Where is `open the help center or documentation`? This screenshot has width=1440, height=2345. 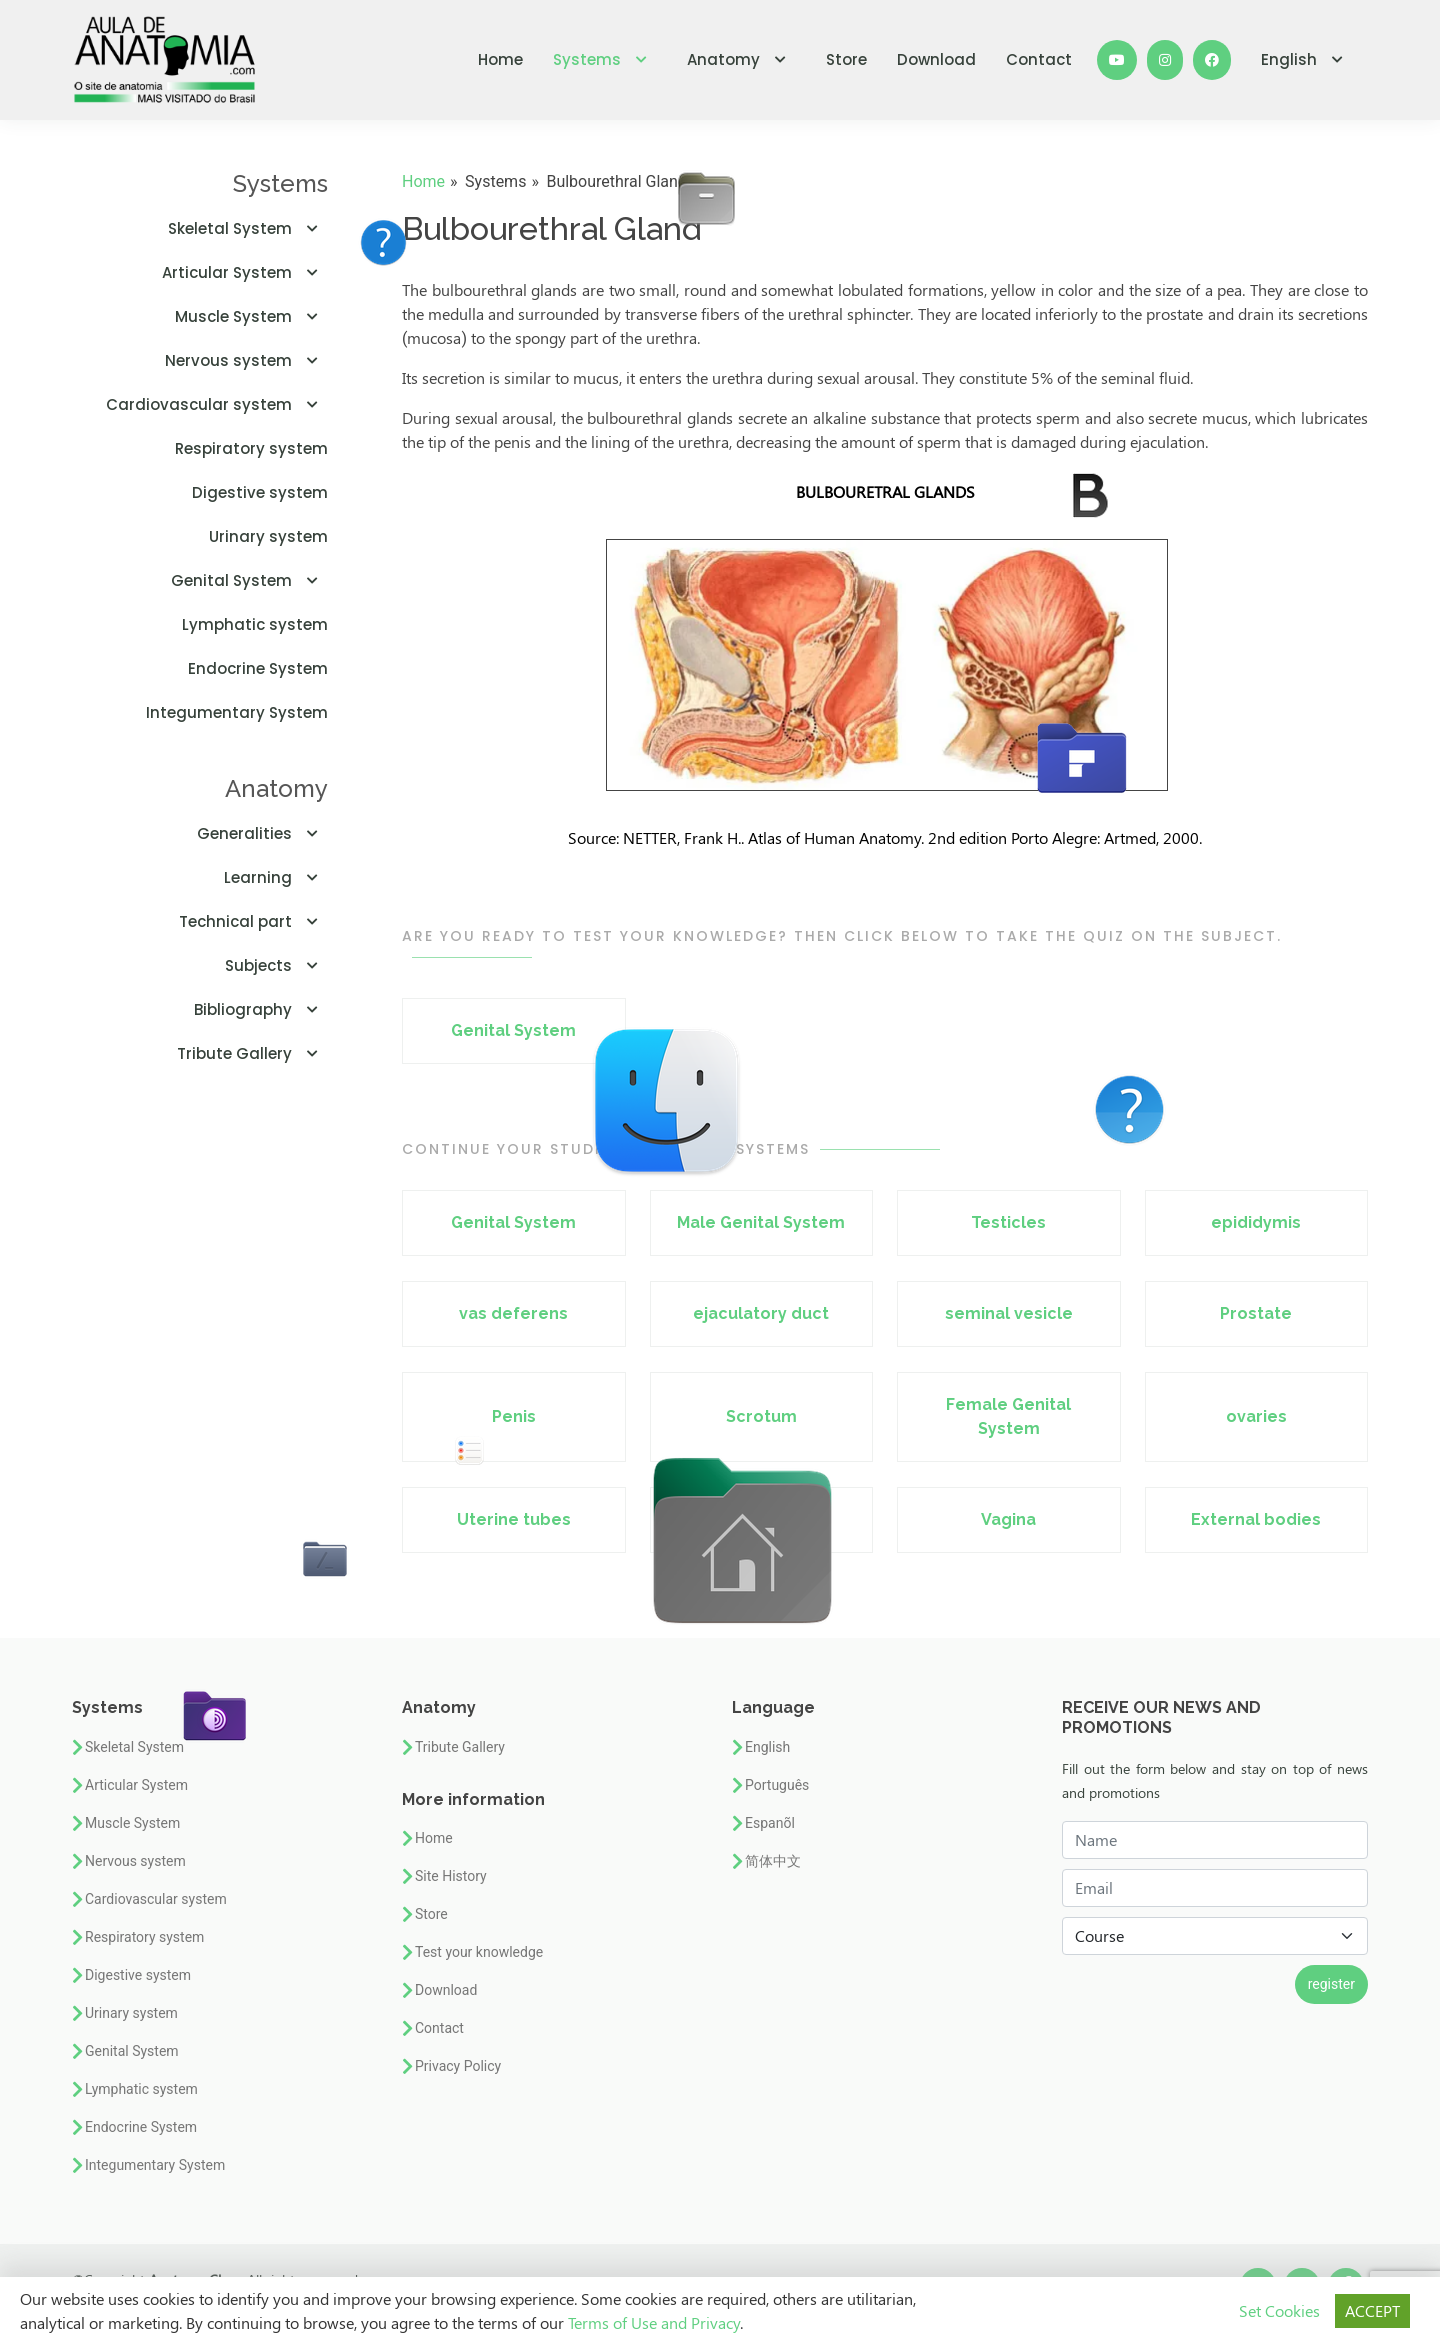
open the help center or documentation is located at coordinates (1129, 1109).